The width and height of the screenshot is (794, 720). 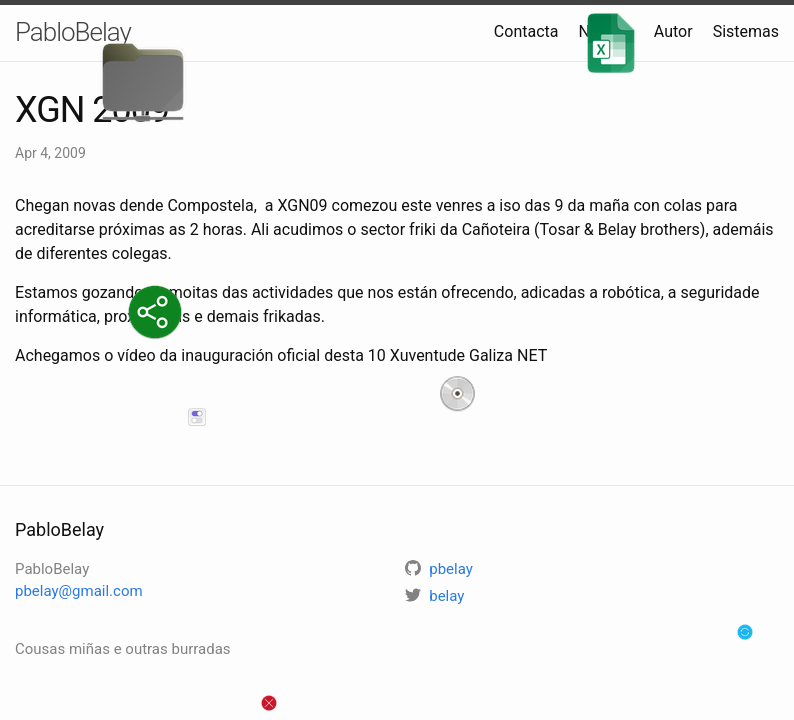 What do you see at coordinates (745, 632) in the screenshot?
I see `indicates content is currently syncing` at bounding box center [745, 632].